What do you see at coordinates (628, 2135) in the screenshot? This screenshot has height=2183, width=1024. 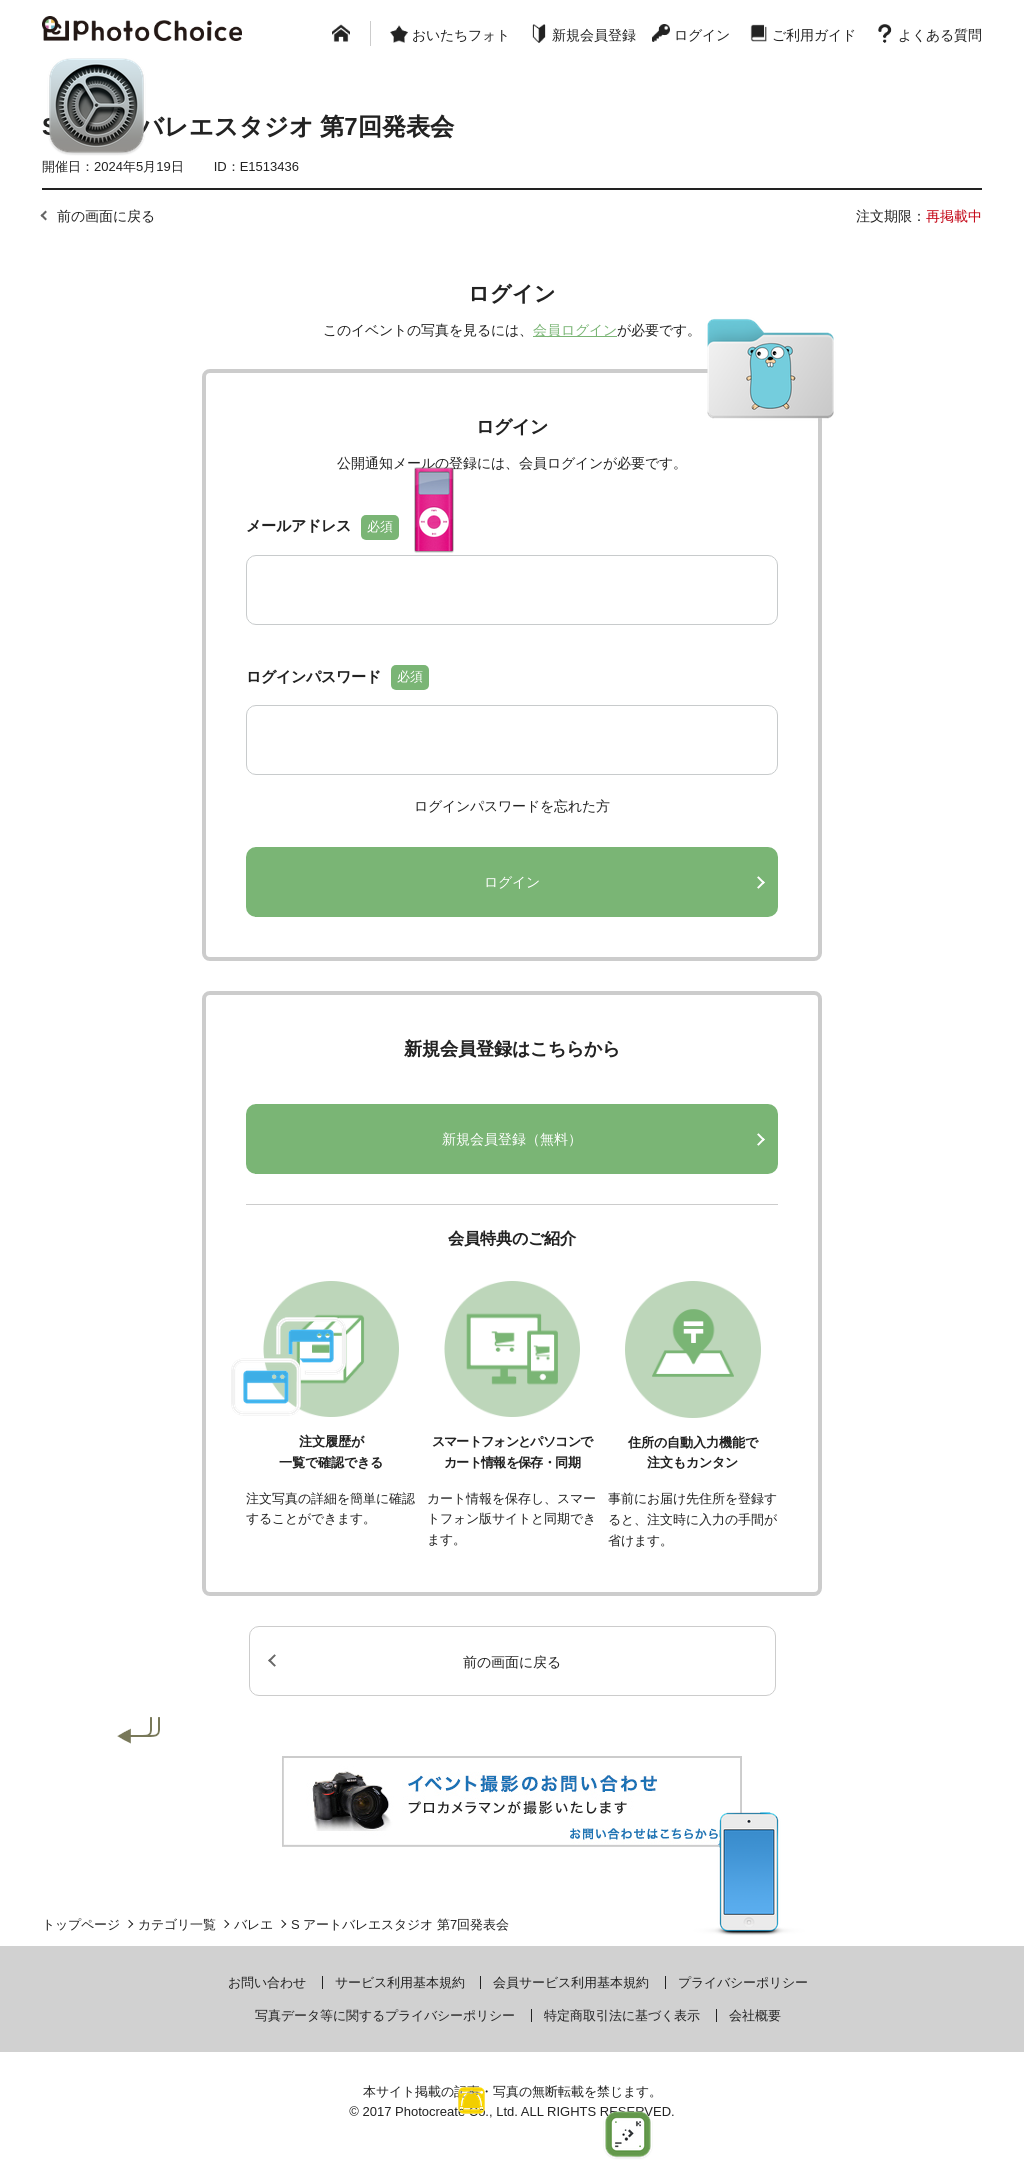 I see `access CPU and processor settings` at bounding box center [628, 2135].